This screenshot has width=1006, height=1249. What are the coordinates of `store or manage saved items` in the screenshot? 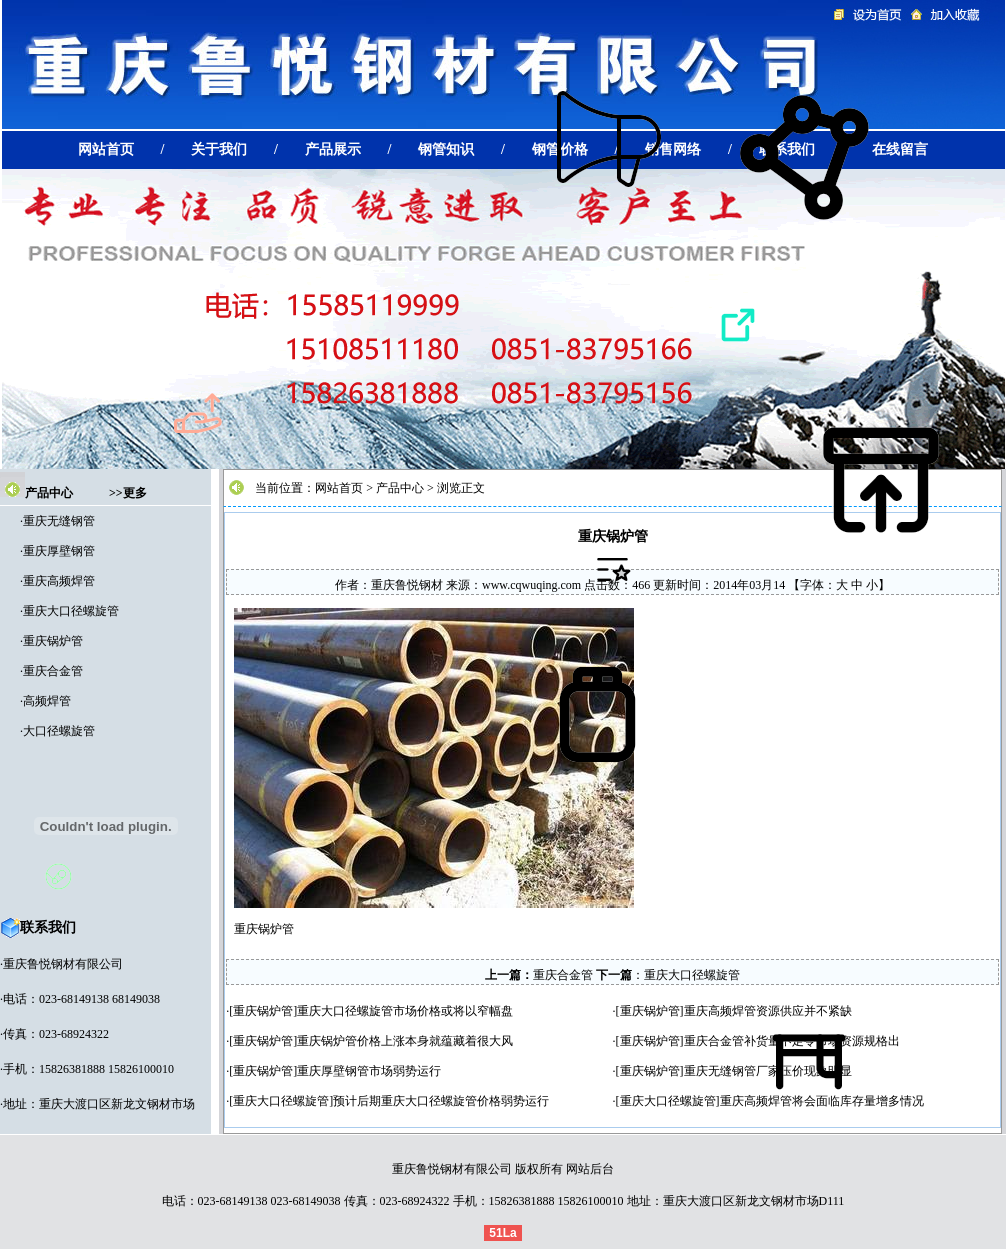 It's located at (597, 714).